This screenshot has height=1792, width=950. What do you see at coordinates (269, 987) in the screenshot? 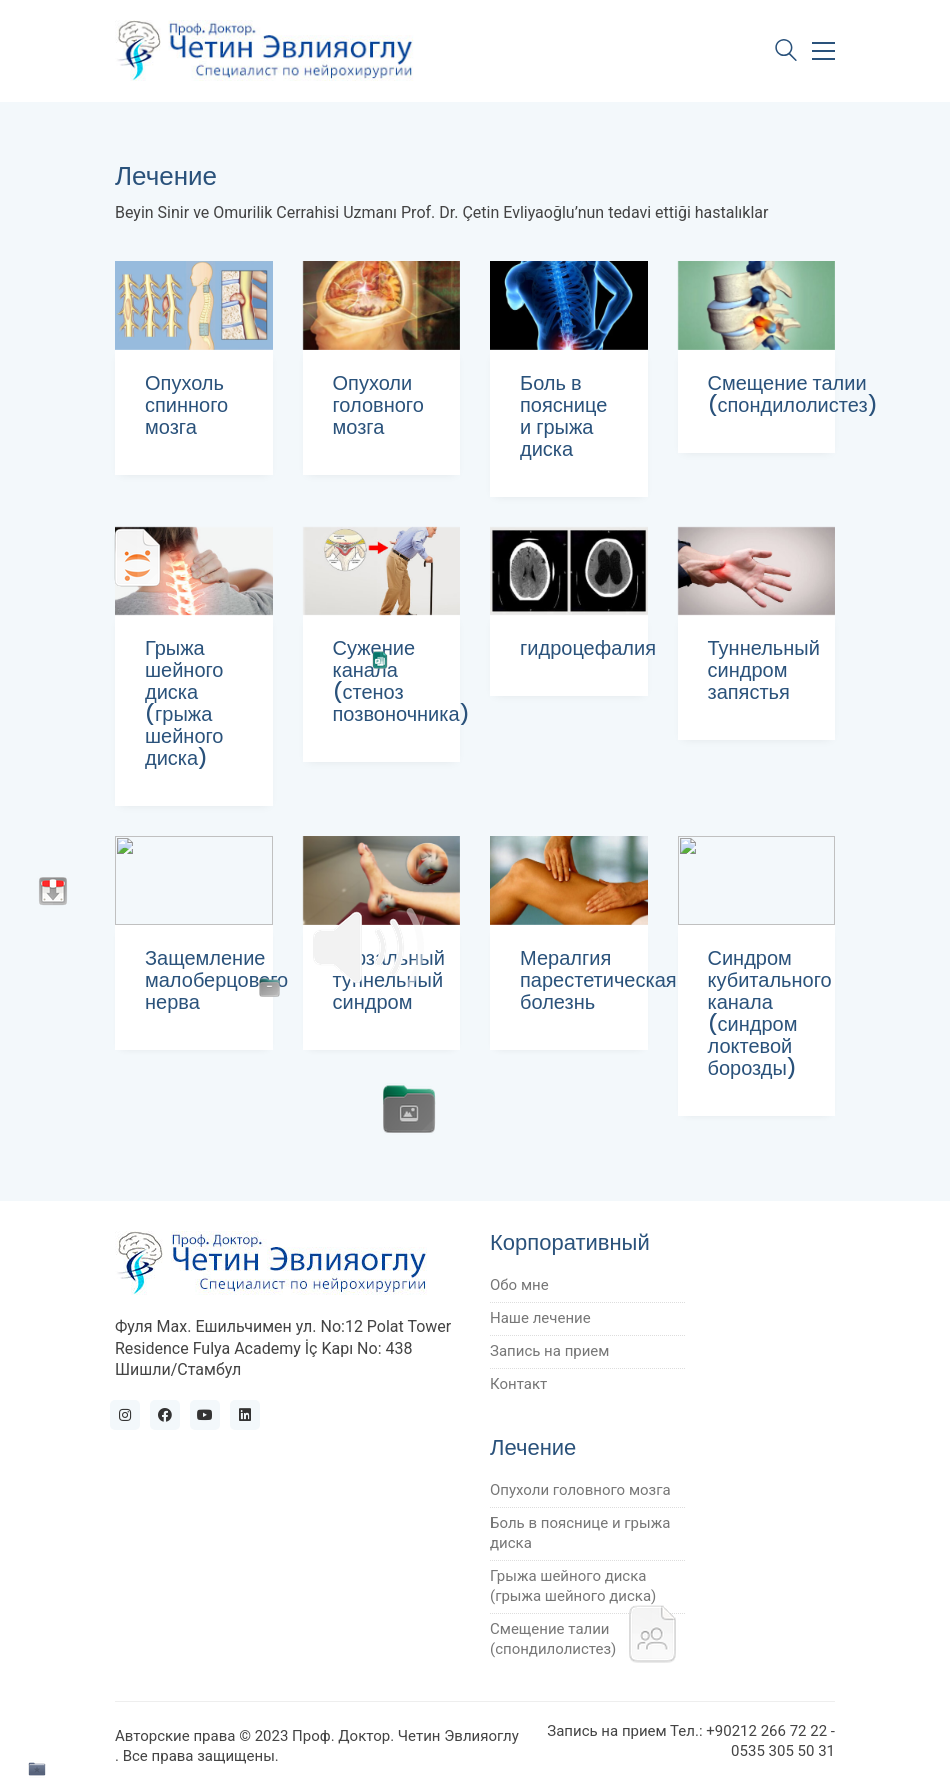
I see `open the file manager application` at bounding box center [269, 987].